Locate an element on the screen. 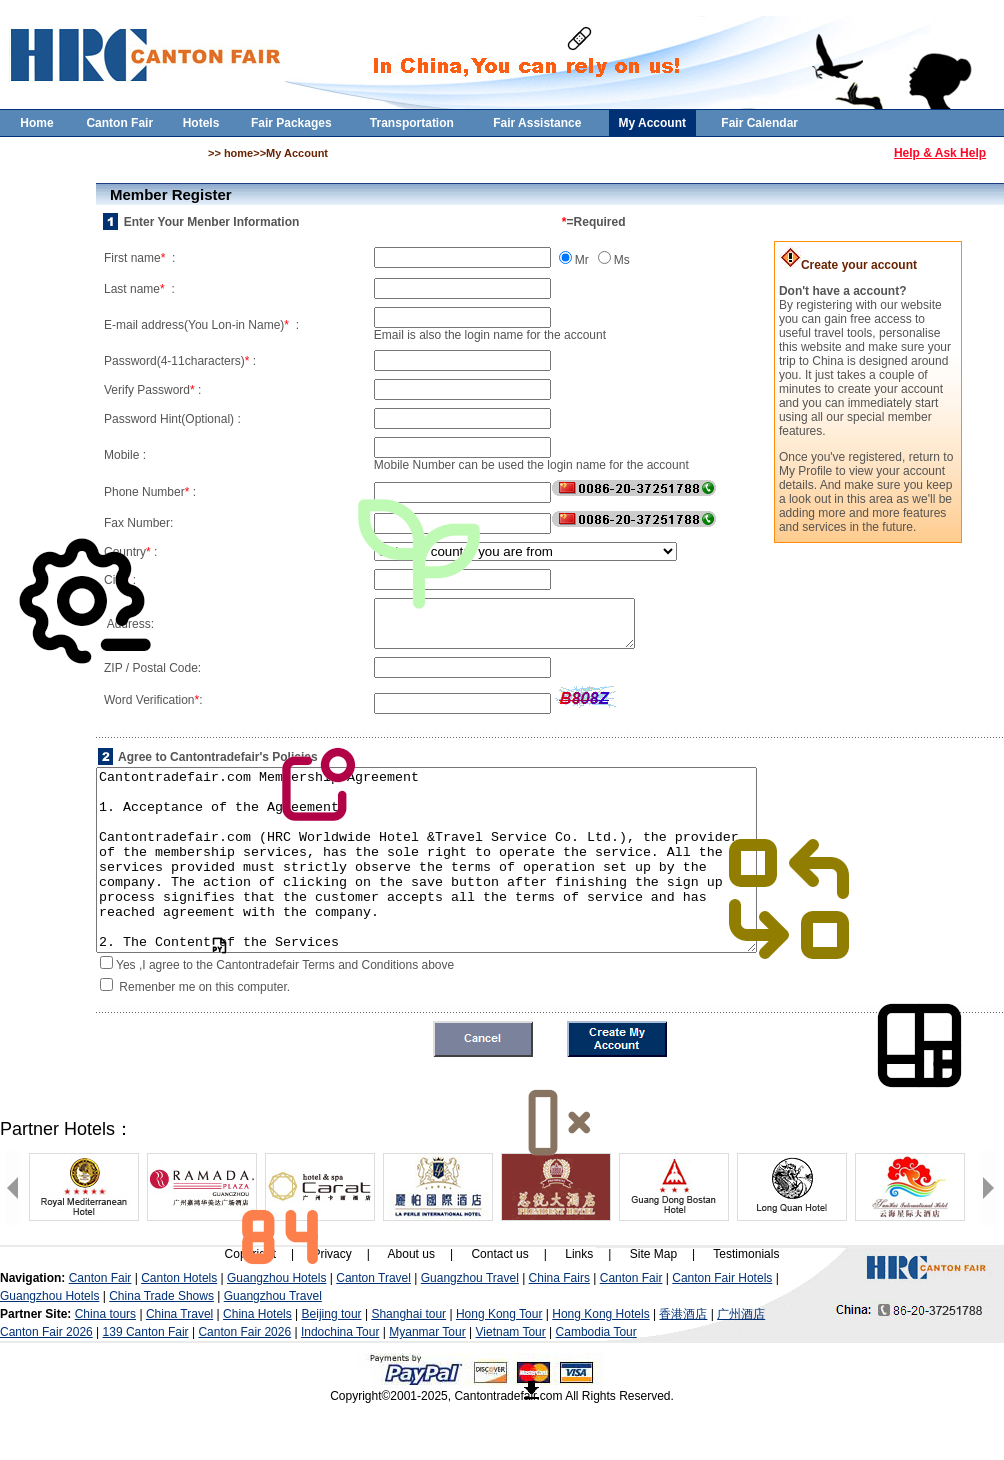 The height and width of the screenshot is (1460, 1004). indicates item number 84 in a list or sequence is located at coordinates (280, 1237).